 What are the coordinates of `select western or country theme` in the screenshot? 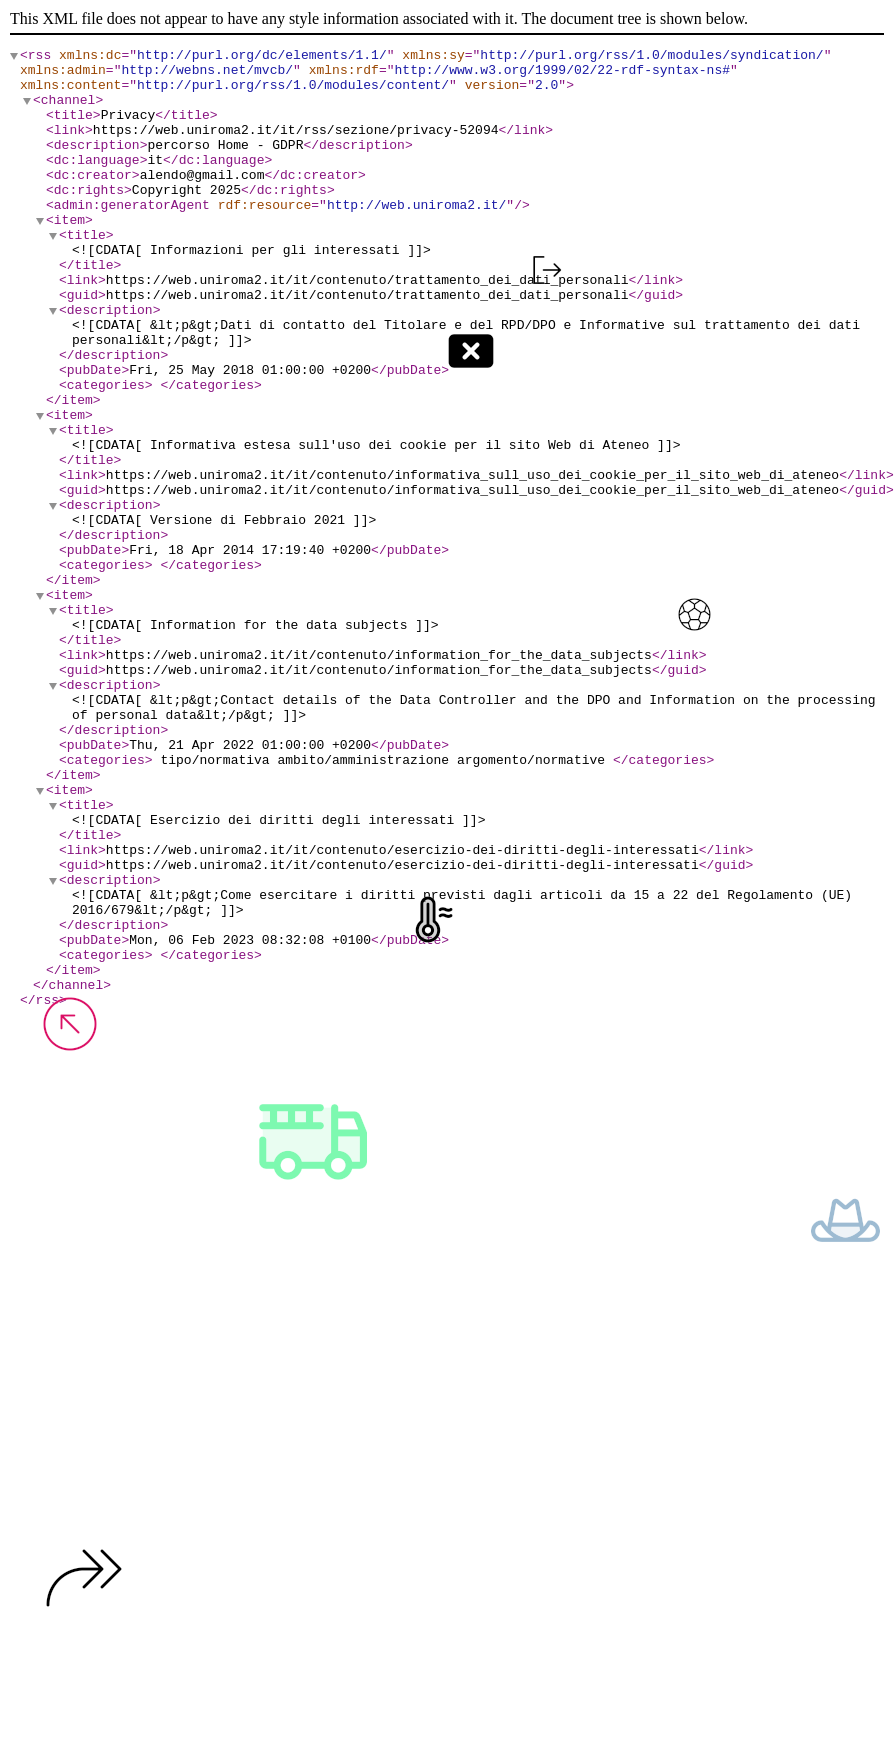 It's located at (845, 1222).